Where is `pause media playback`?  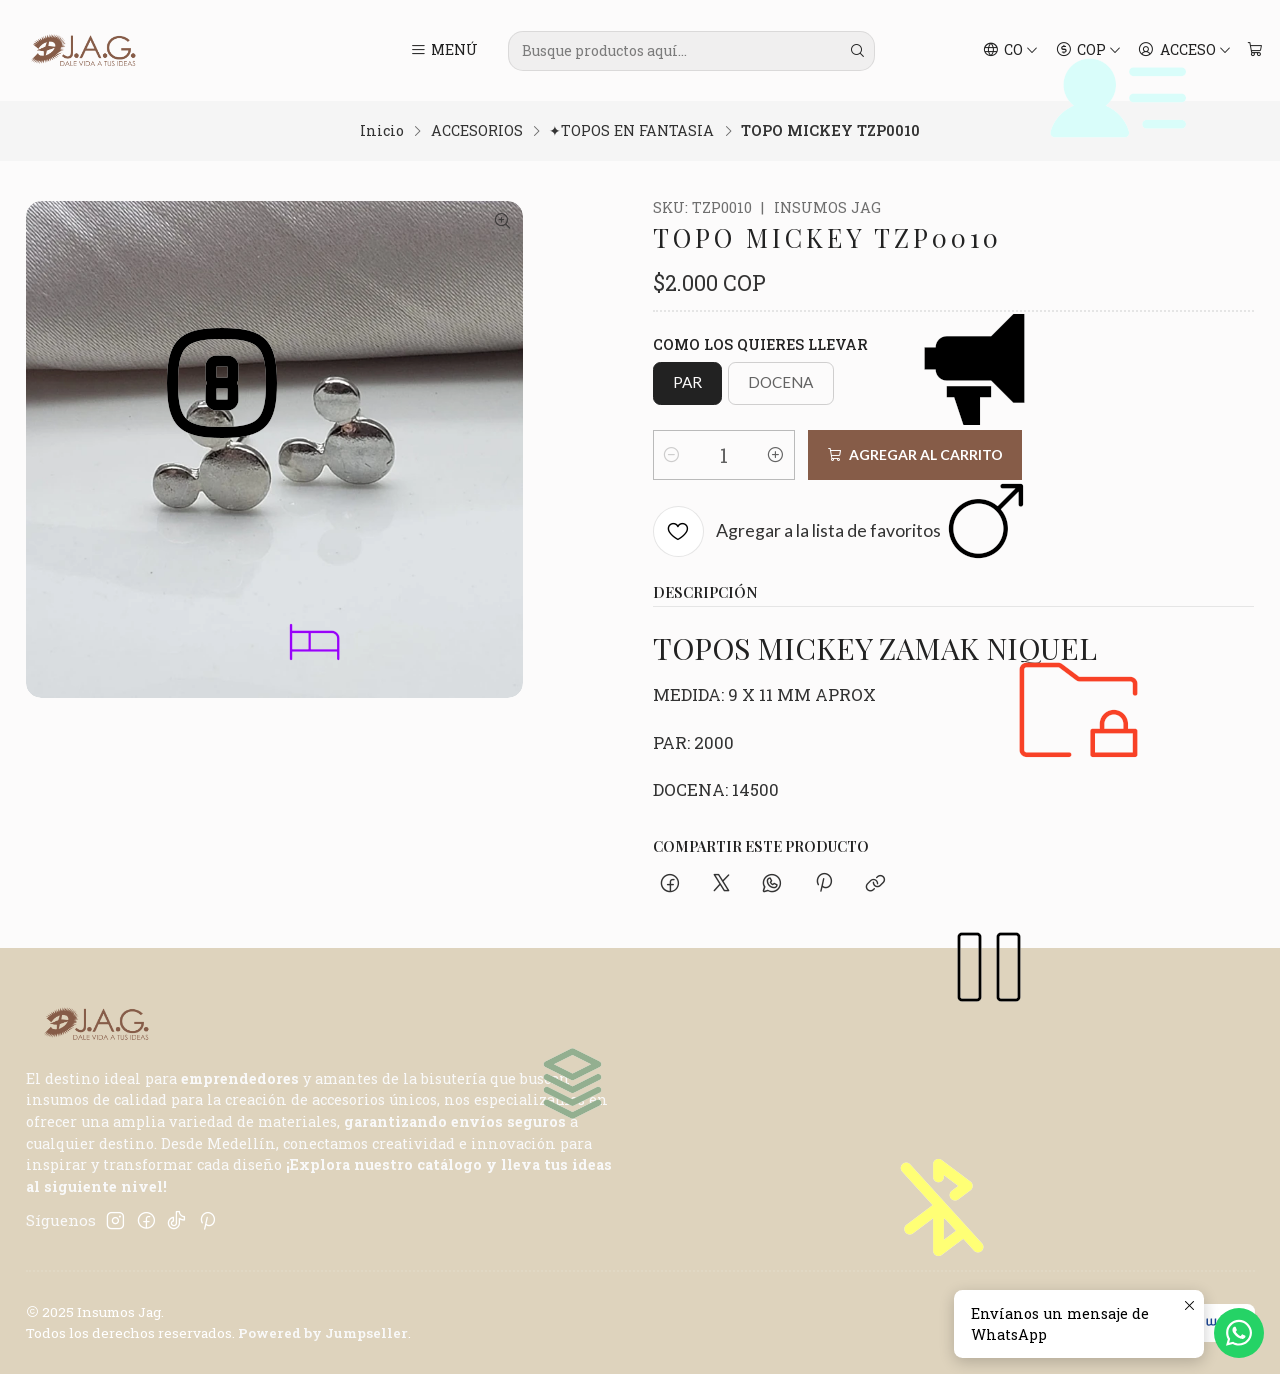
pause media playback is located at coordinates (989, 967).